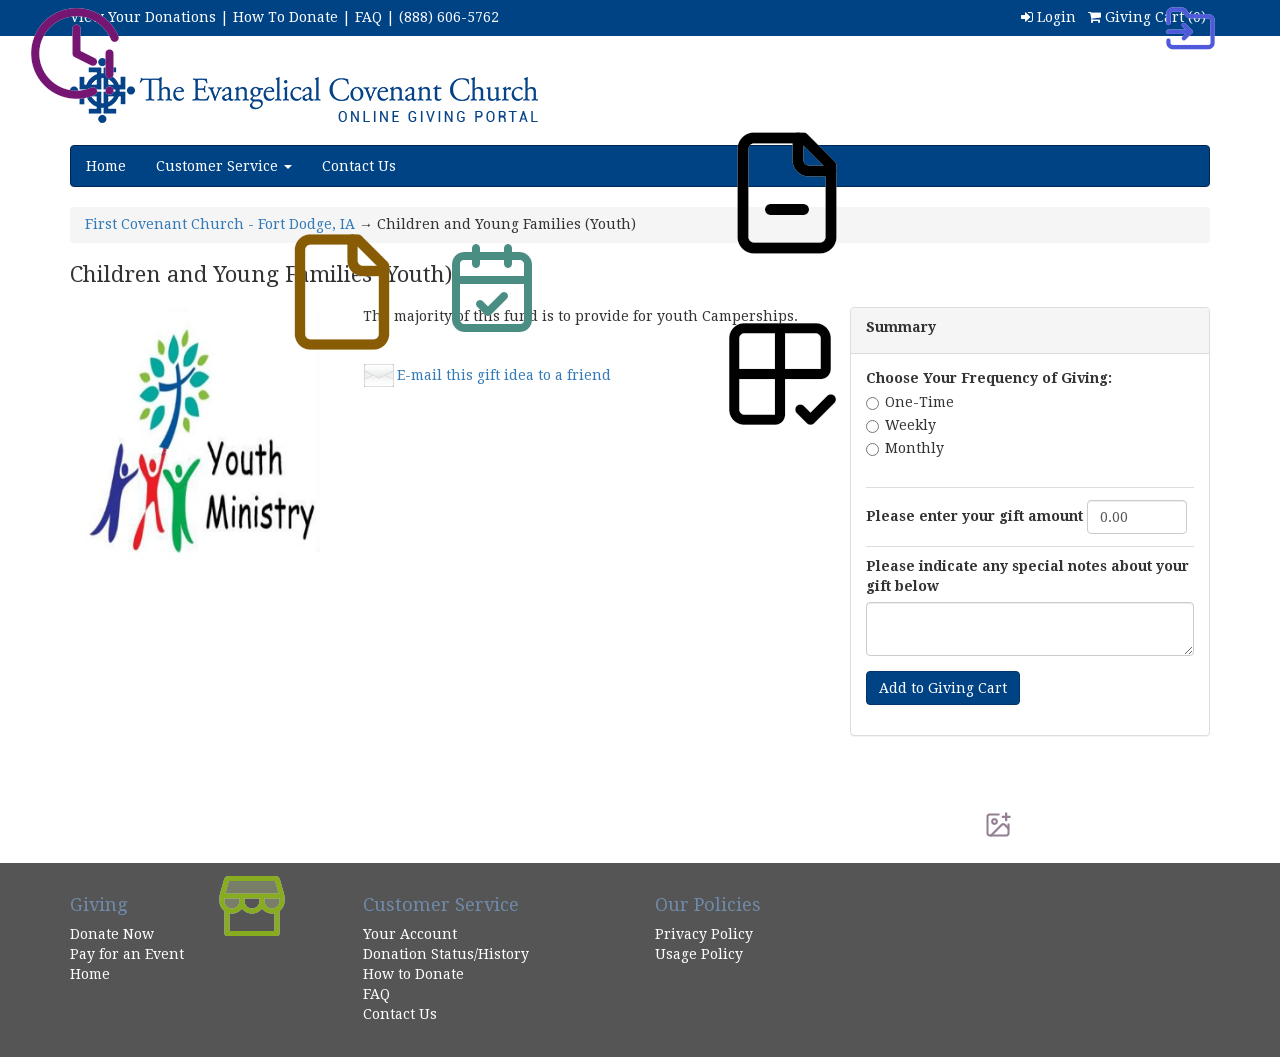 This screenshot has width=1280, height=1057. I want to click on remove a file or document, so click(787, 193).